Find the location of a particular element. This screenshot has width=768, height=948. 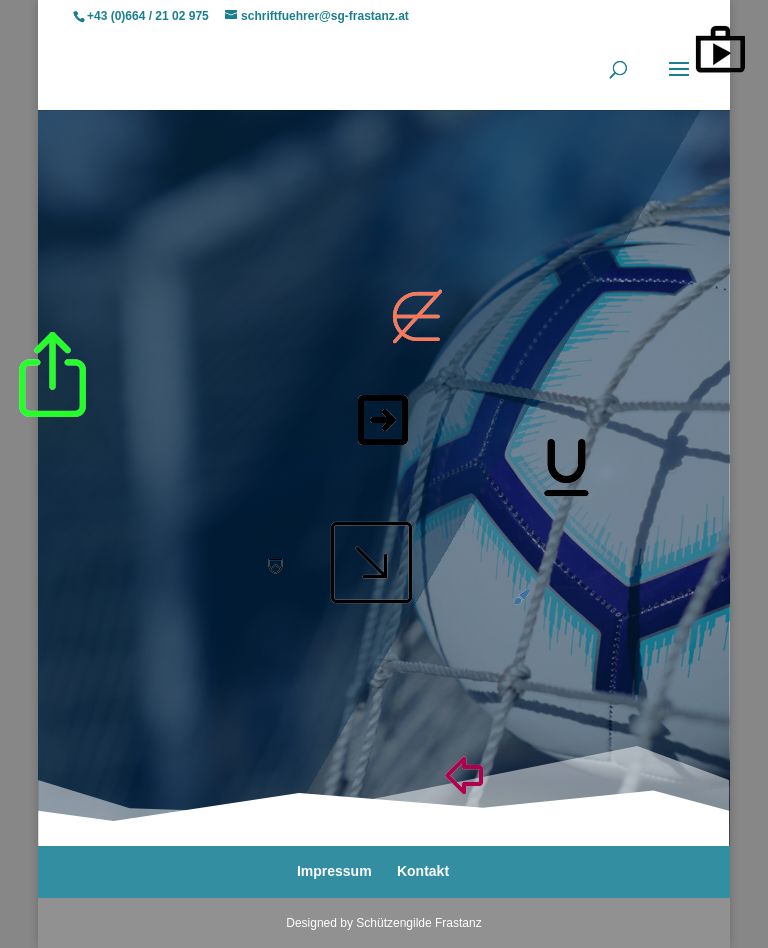

share this content with others is located at coordinates (52, 374).